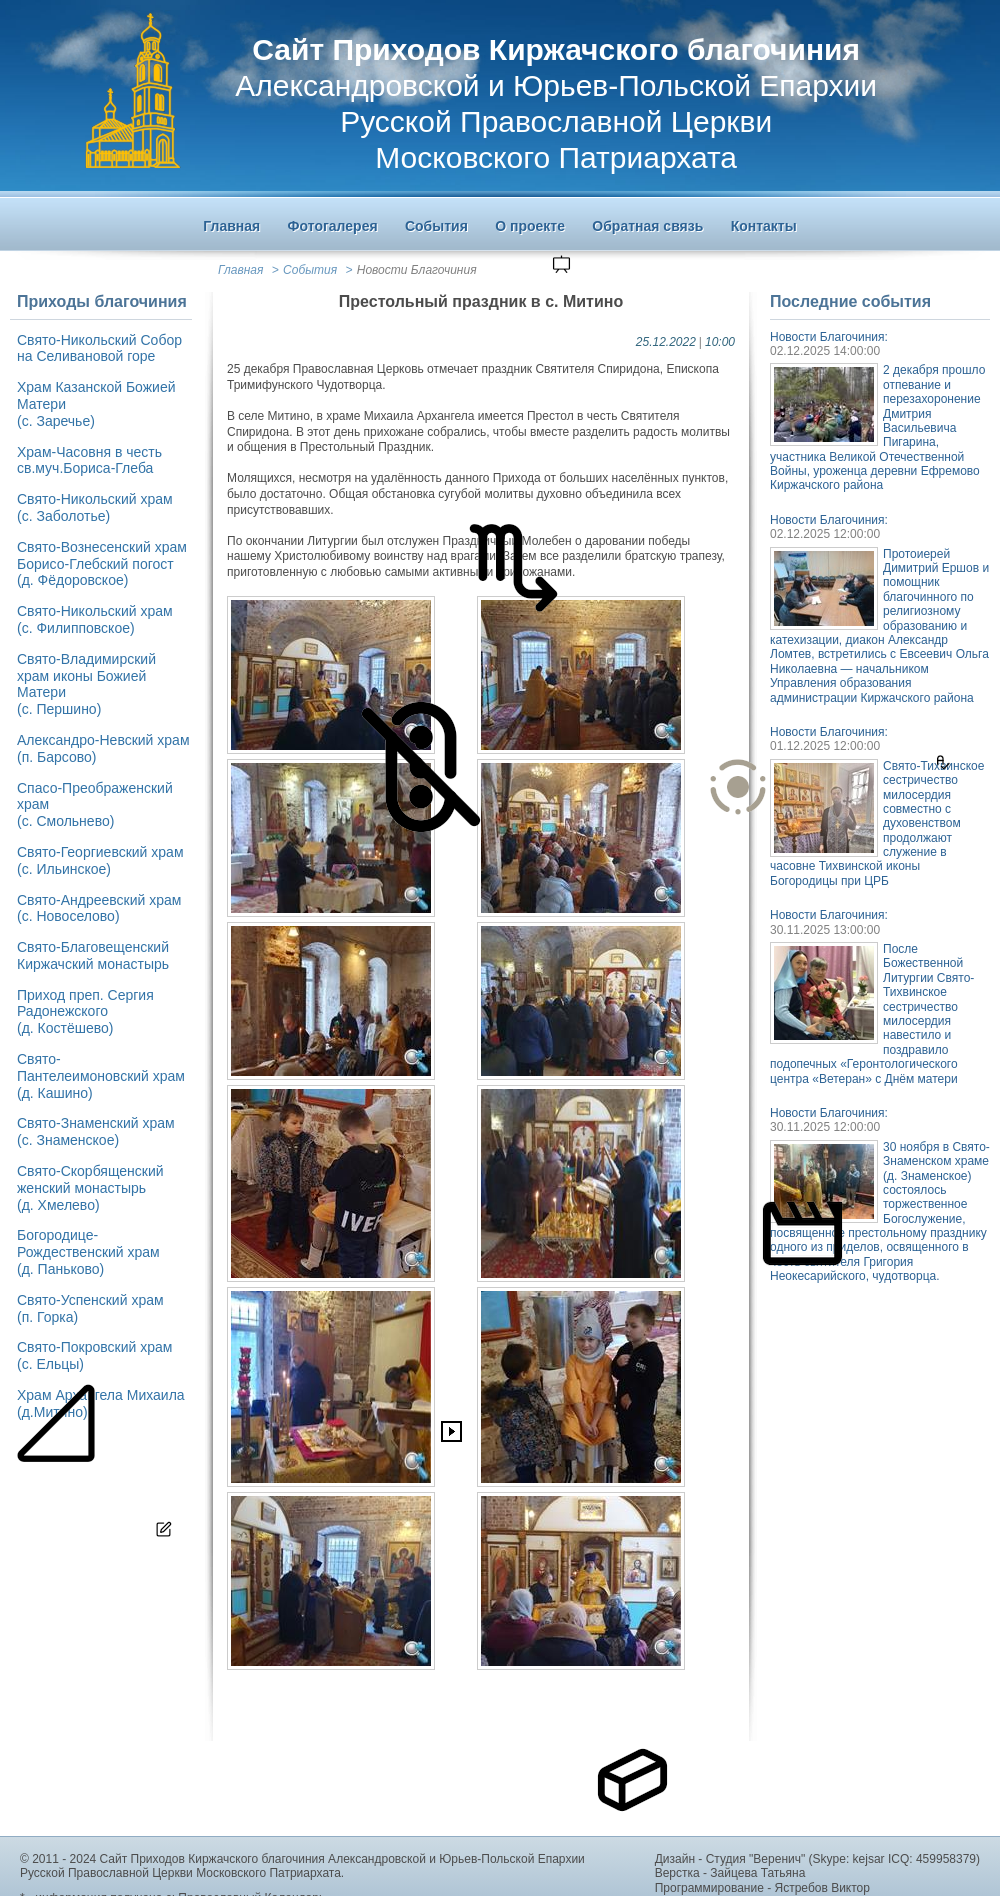  I want to click on start a presentation or slideshow, so click(561, 264).